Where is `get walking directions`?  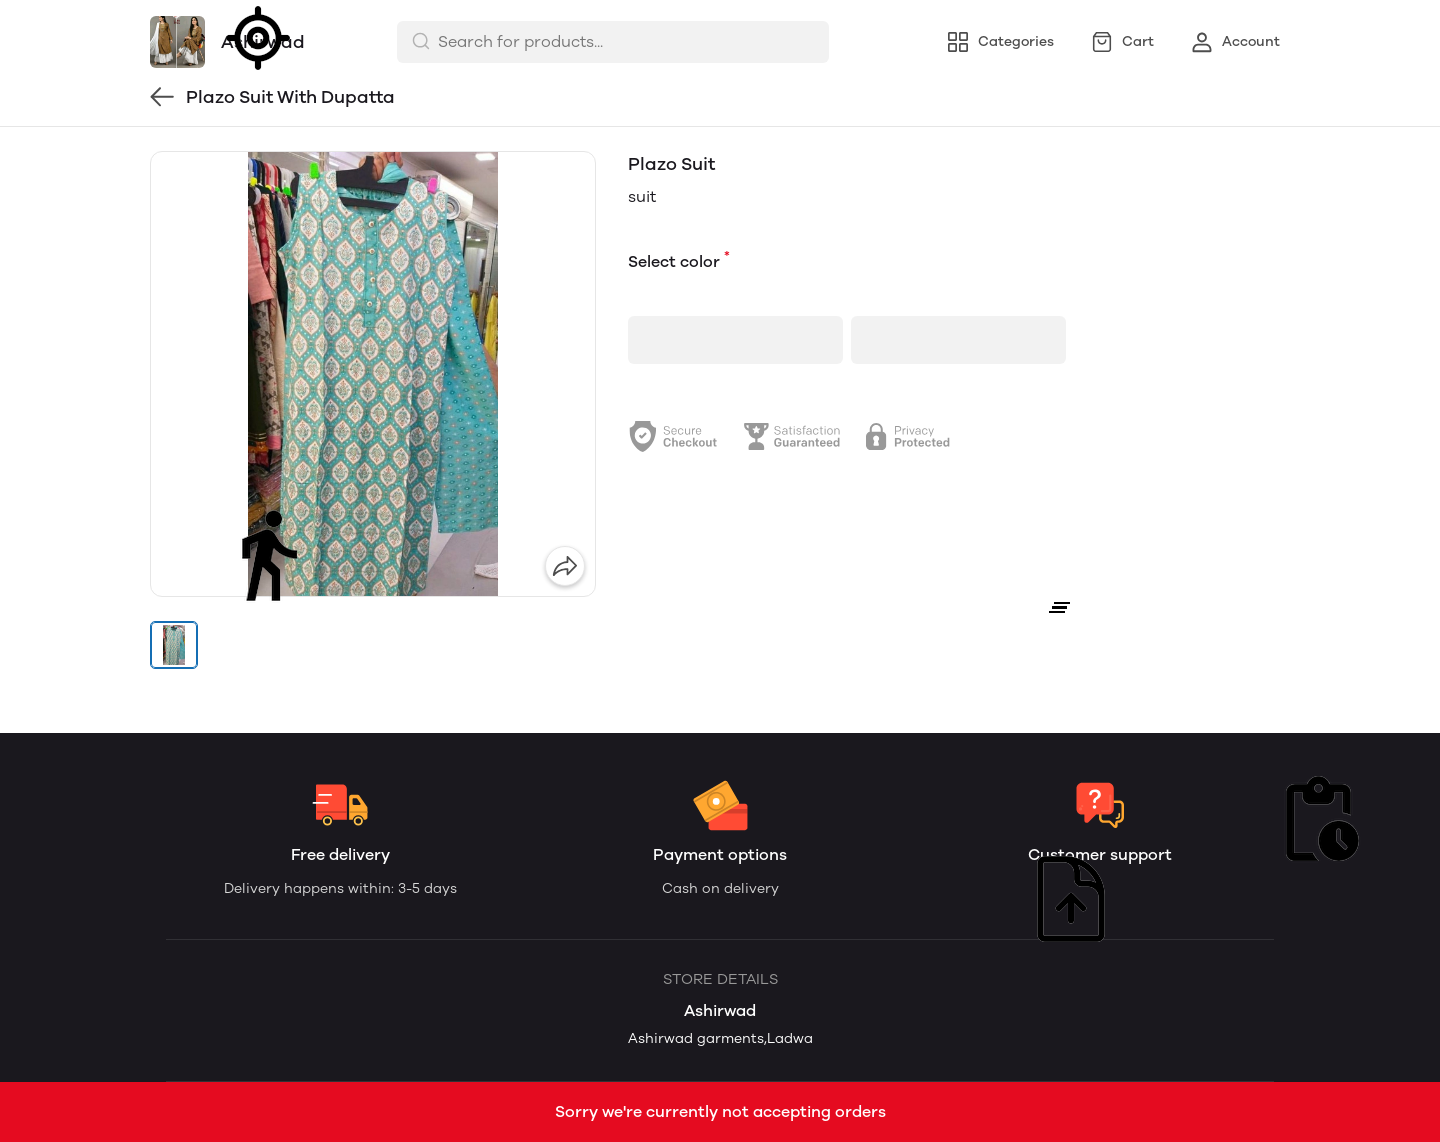
get walking directions is located at coordinates (267, 554).